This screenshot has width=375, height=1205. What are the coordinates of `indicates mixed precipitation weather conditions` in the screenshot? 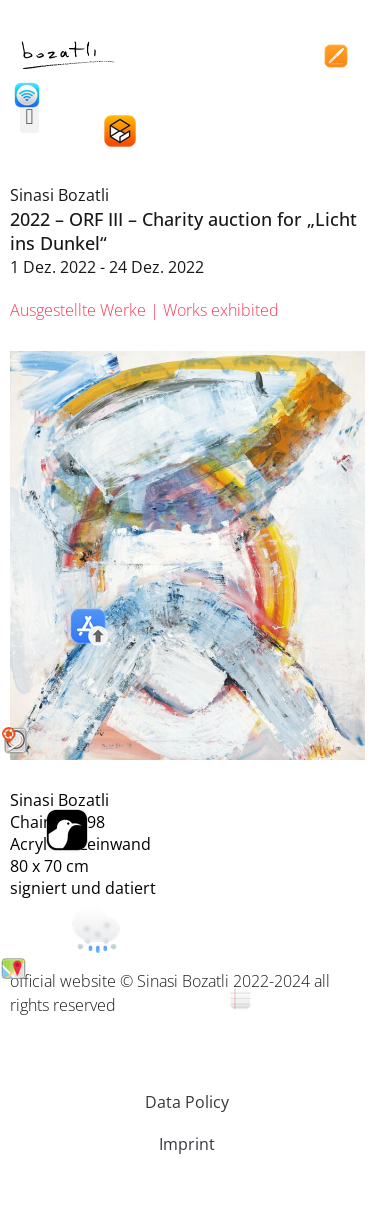 It's located at (96, 929).